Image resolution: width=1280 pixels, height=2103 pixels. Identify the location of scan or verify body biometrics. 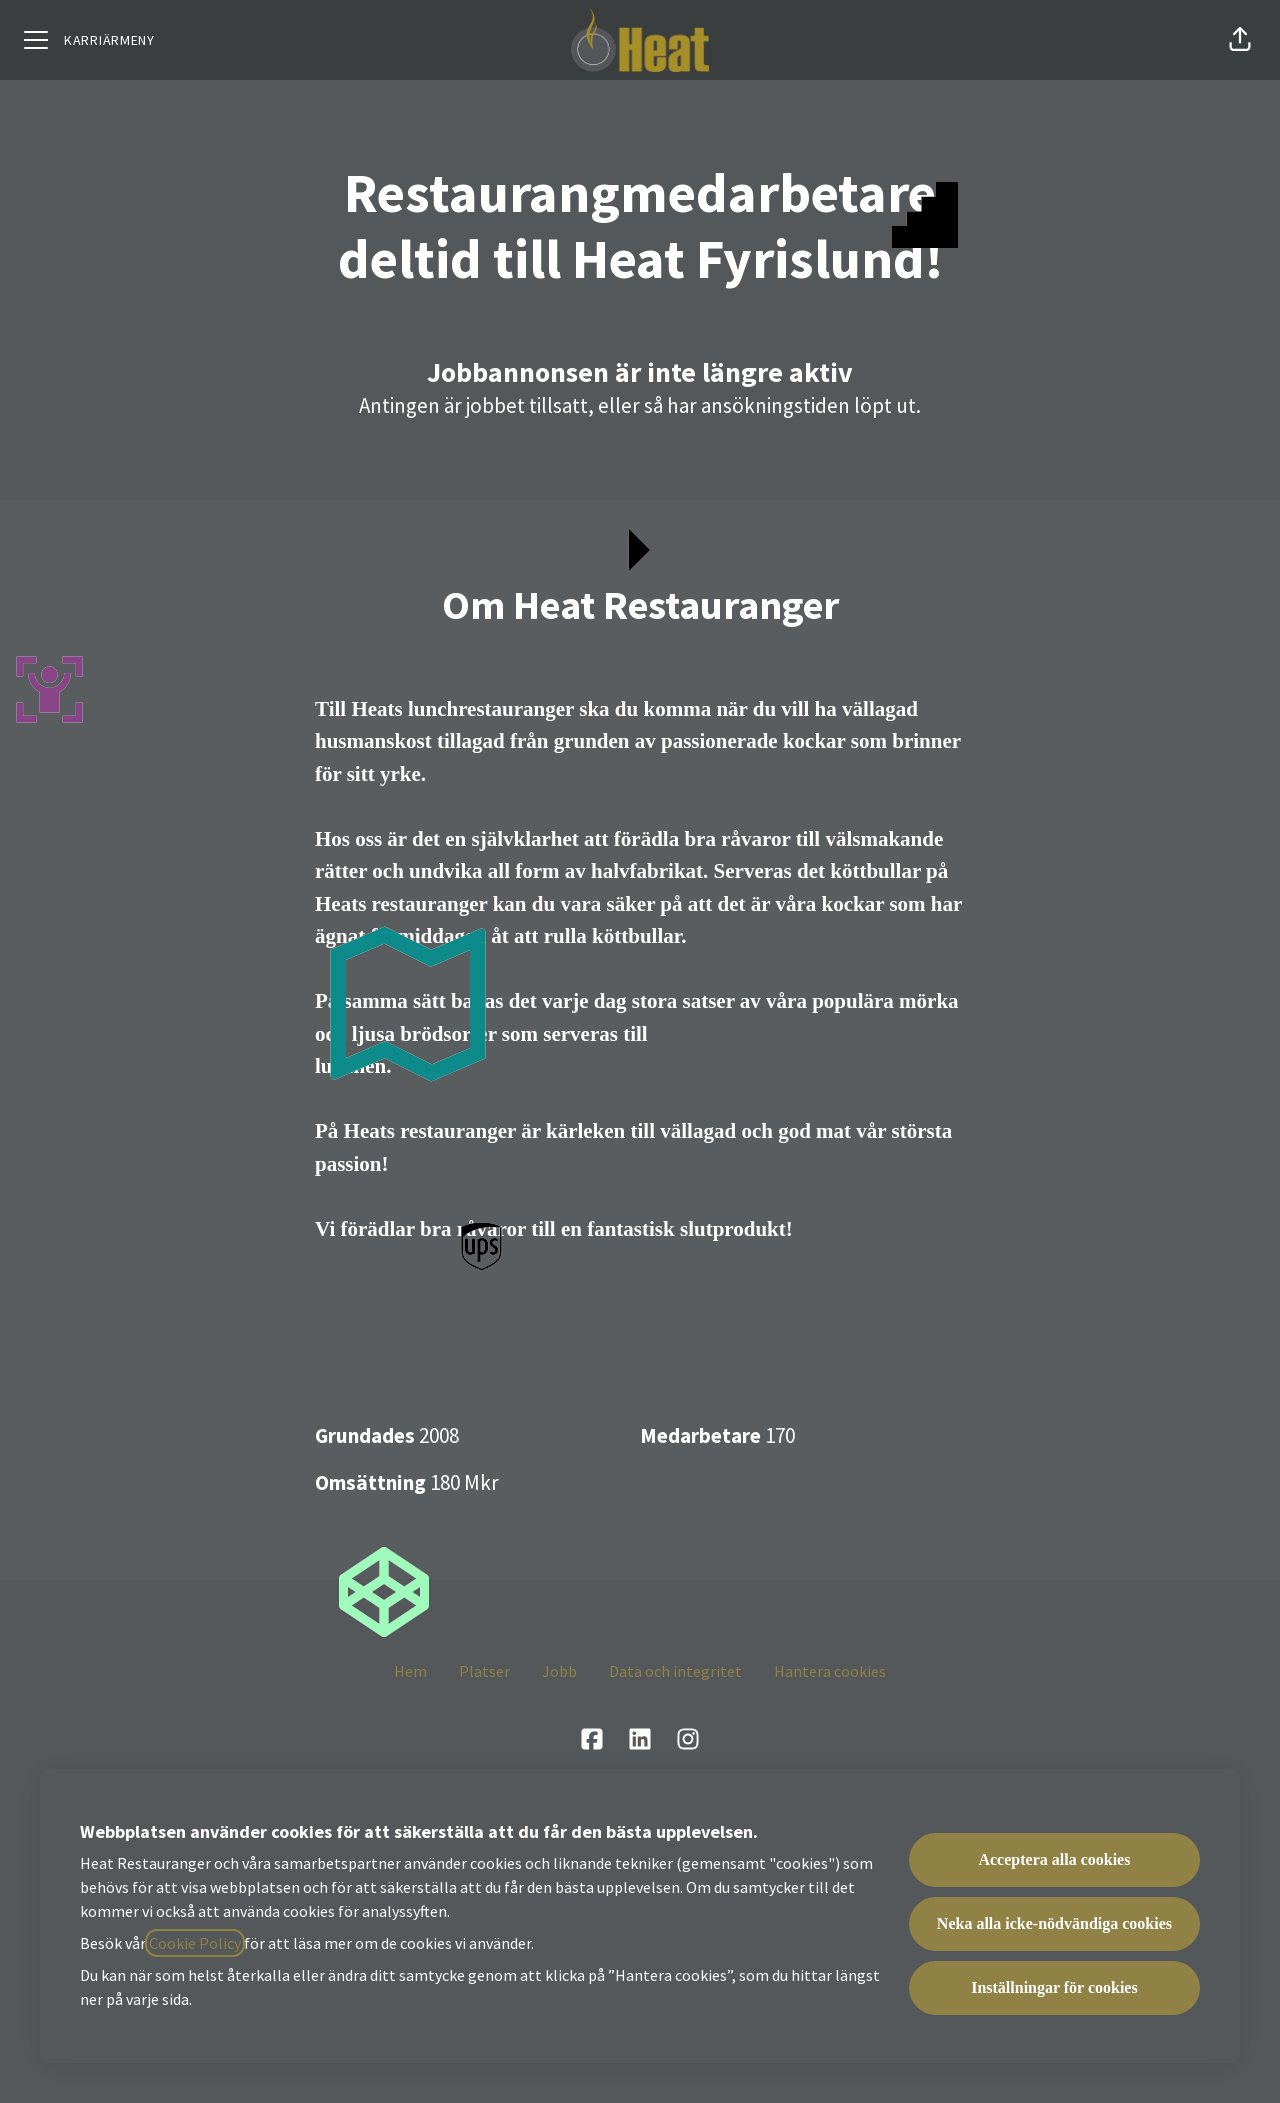
(49, 689).